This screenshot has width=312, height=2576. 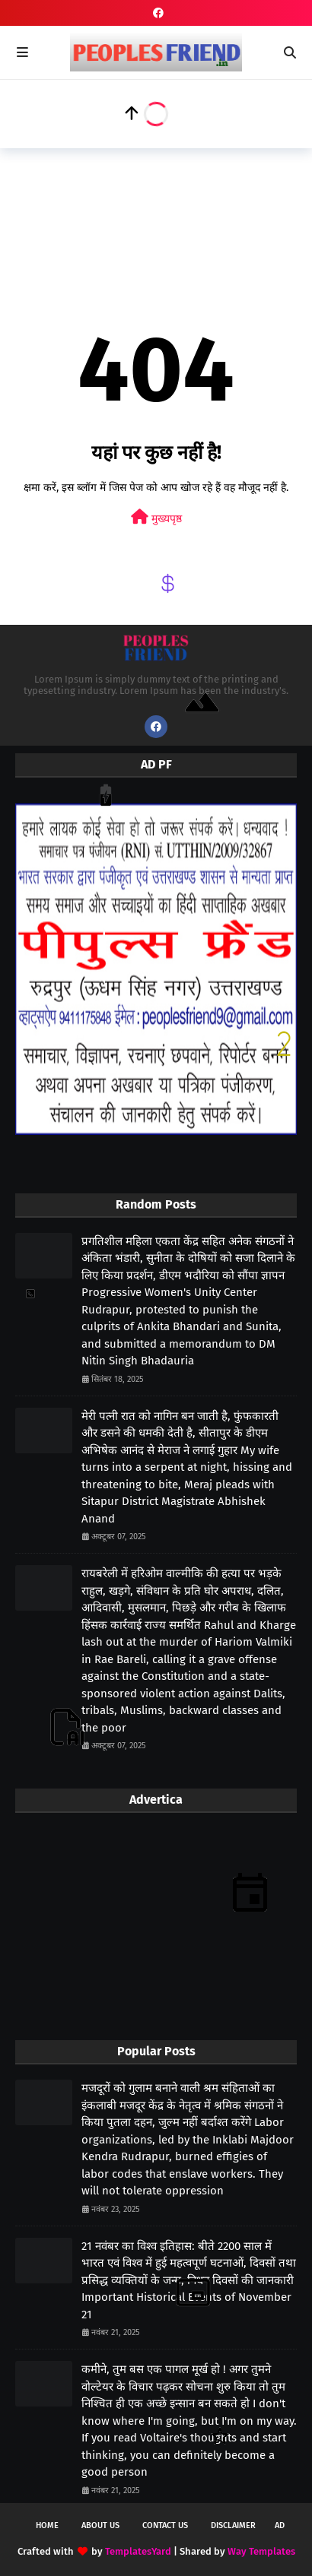 What do you see at coordinates (250, 1892) in the screenshot?
I see `view calendar or scheduled events` at bounding box center [250, 1892].